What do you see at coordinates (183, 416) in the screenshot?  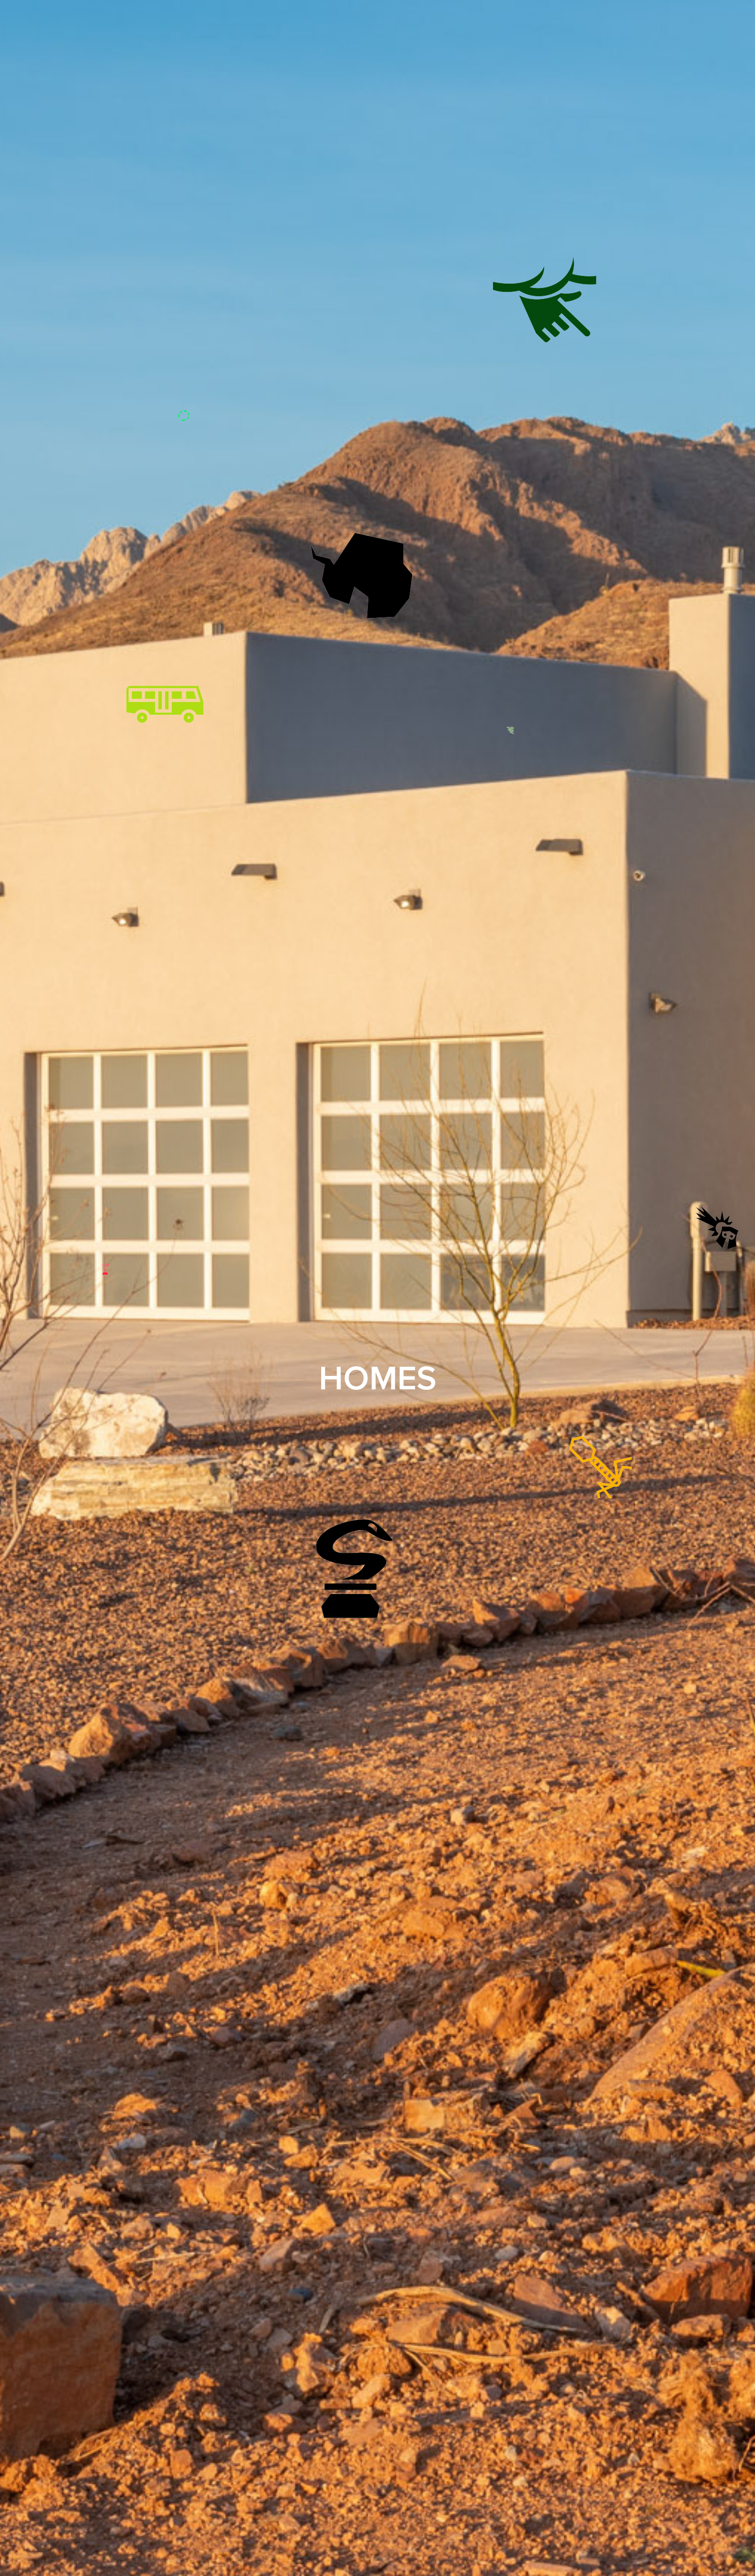 I see `indicates loading or processing in progress` at bounding box center [183, 416].